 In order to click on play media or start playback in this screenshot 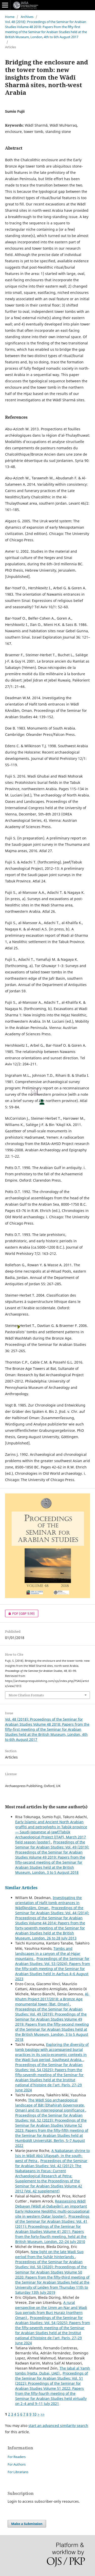, I will do `click(19, 1327)`.